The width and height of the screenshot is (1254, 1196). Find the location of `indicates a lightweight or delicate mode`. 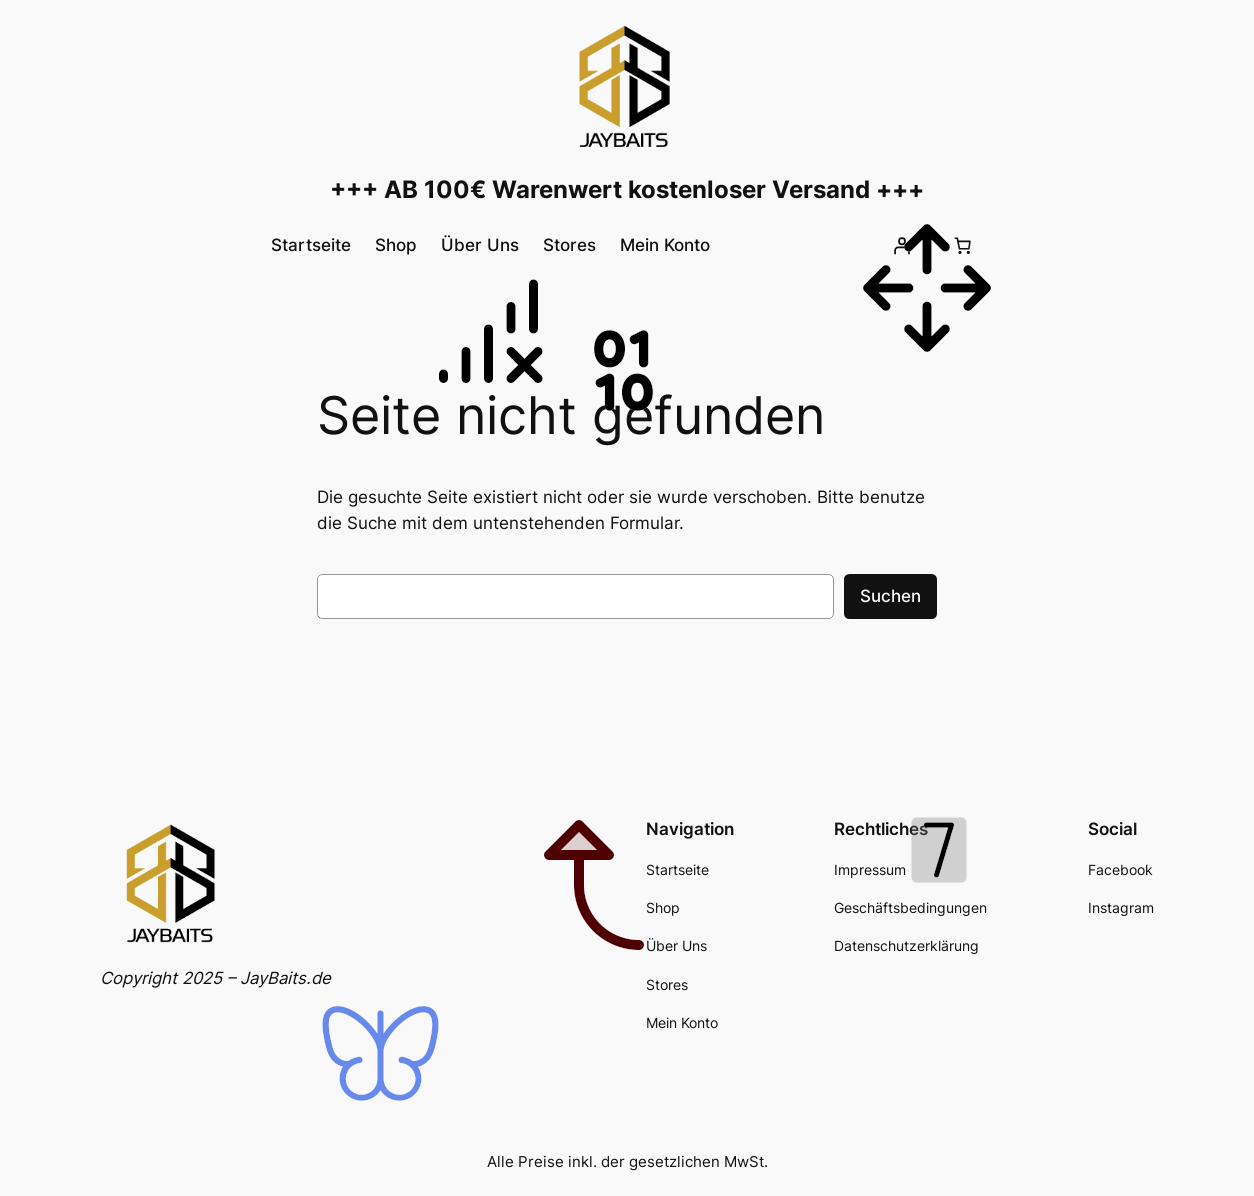

indicates a lightweight or delicate mode is located at coordinates (380, 1051).